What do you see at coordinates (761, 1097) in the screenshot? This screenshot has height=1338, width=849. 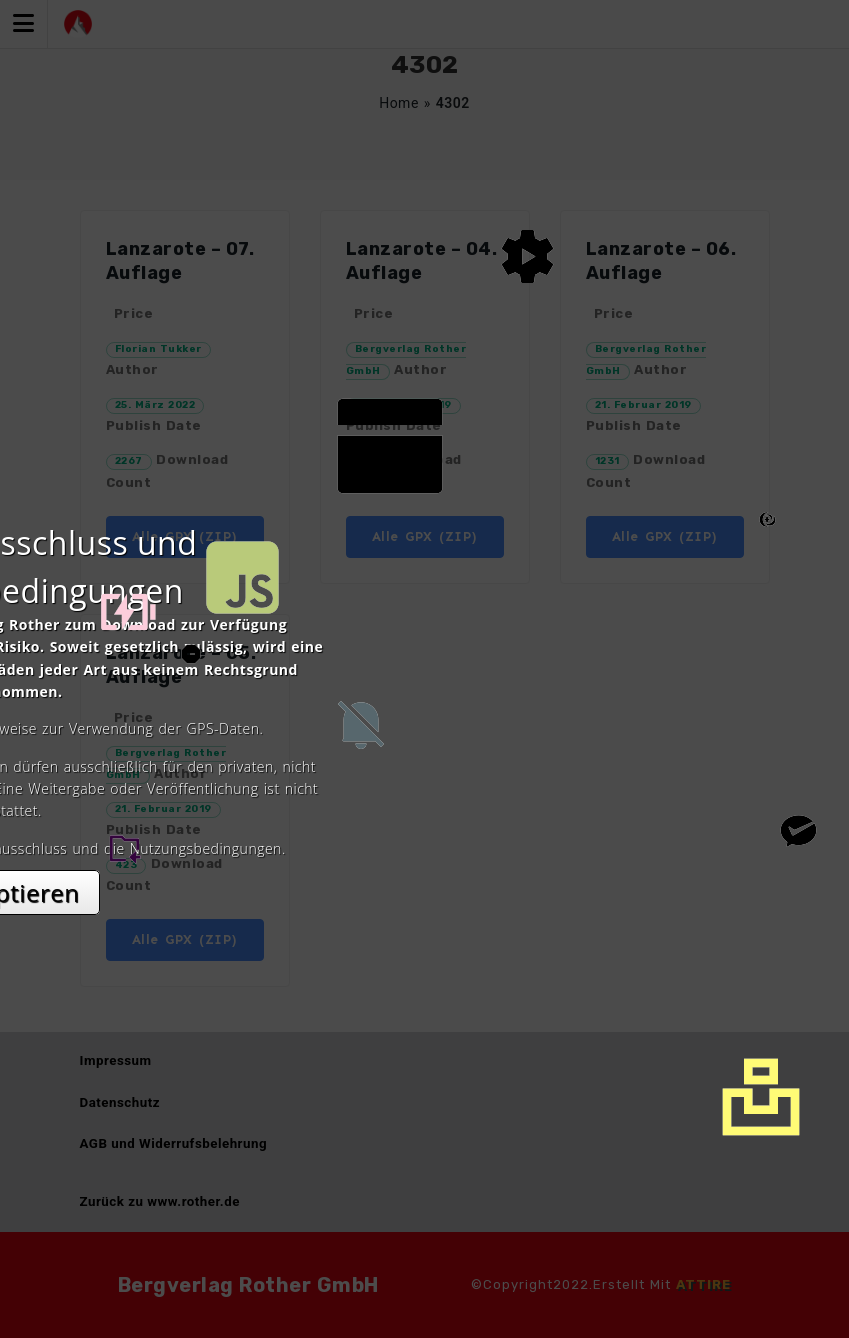 I see `unsplash logo - access free stock photos` at bounding box center [761, 1097].